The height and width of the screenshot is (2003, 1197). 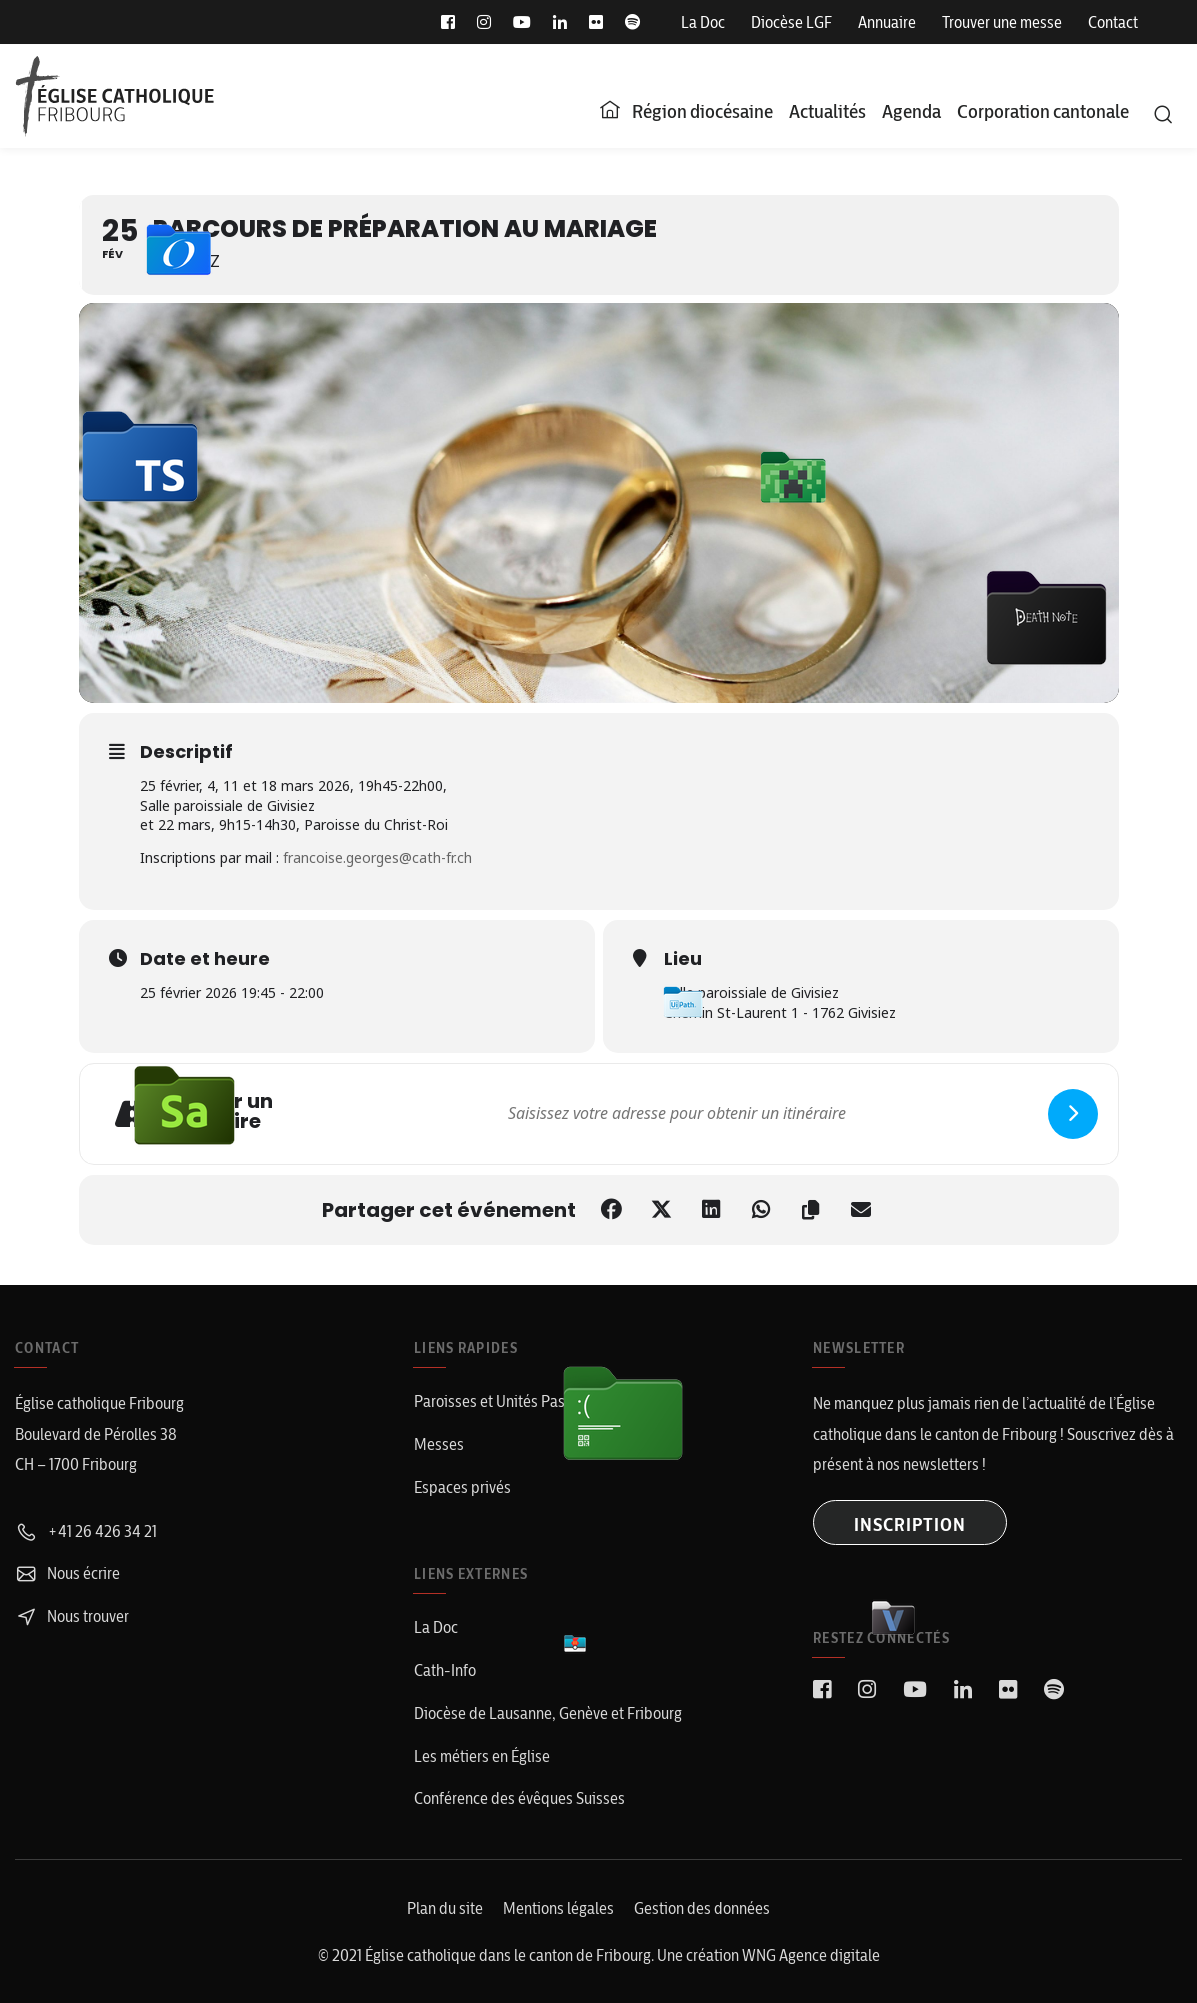 What do you see at coordinates (575, 1644) in the screenshot?
I see `open folder containing pokémon lure ball assets` at bounding box center [575, 1644].